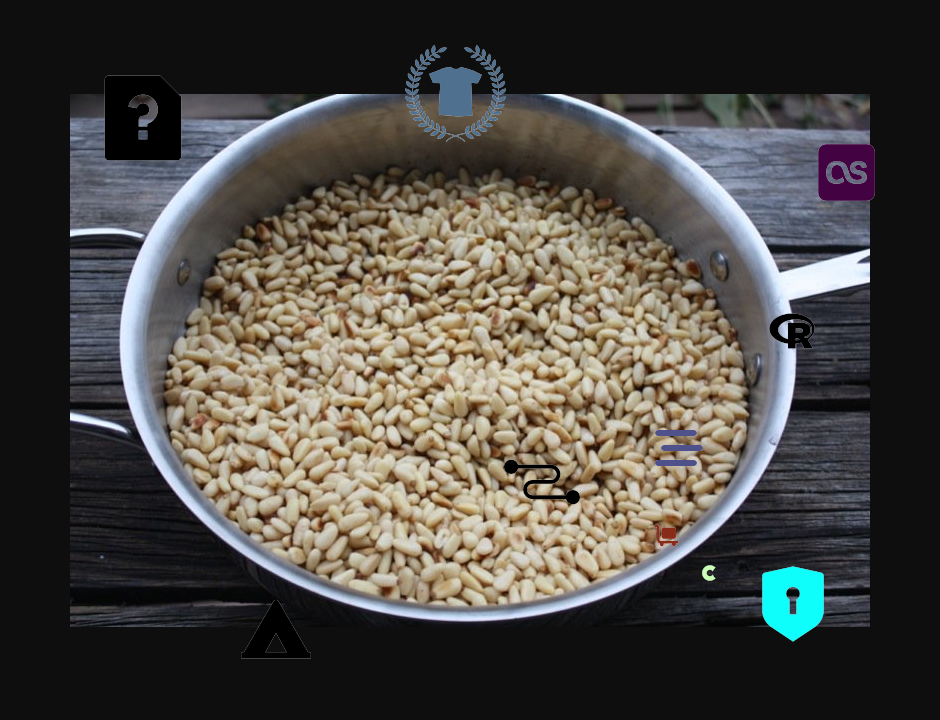 Image resolution: width=940 pixels, height=720 pixels. Describe the element at coordinates (276, 630) in the screenshot. I see `view campground or camping locations` at that location.